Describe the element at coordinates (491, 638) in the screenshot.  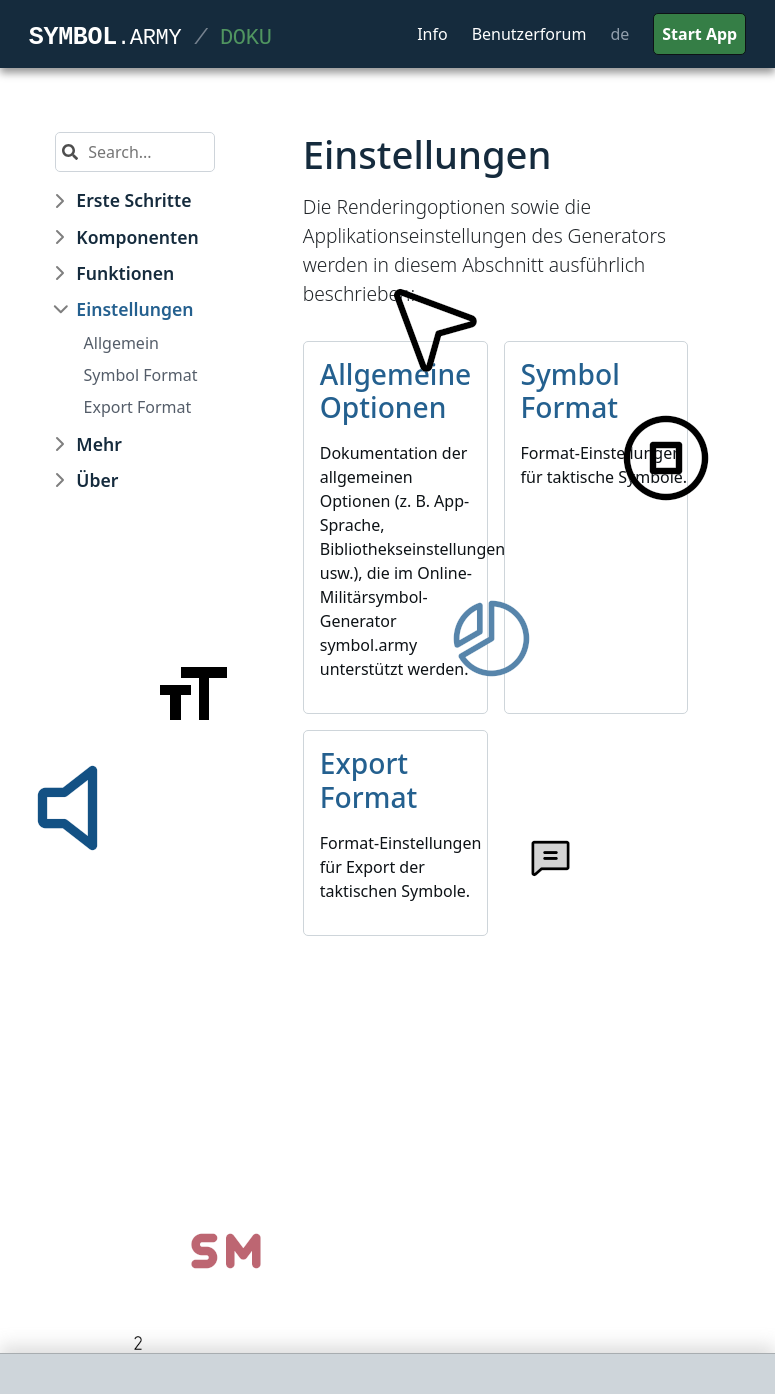
I see `view analytics or statistics breakdown` at that location.